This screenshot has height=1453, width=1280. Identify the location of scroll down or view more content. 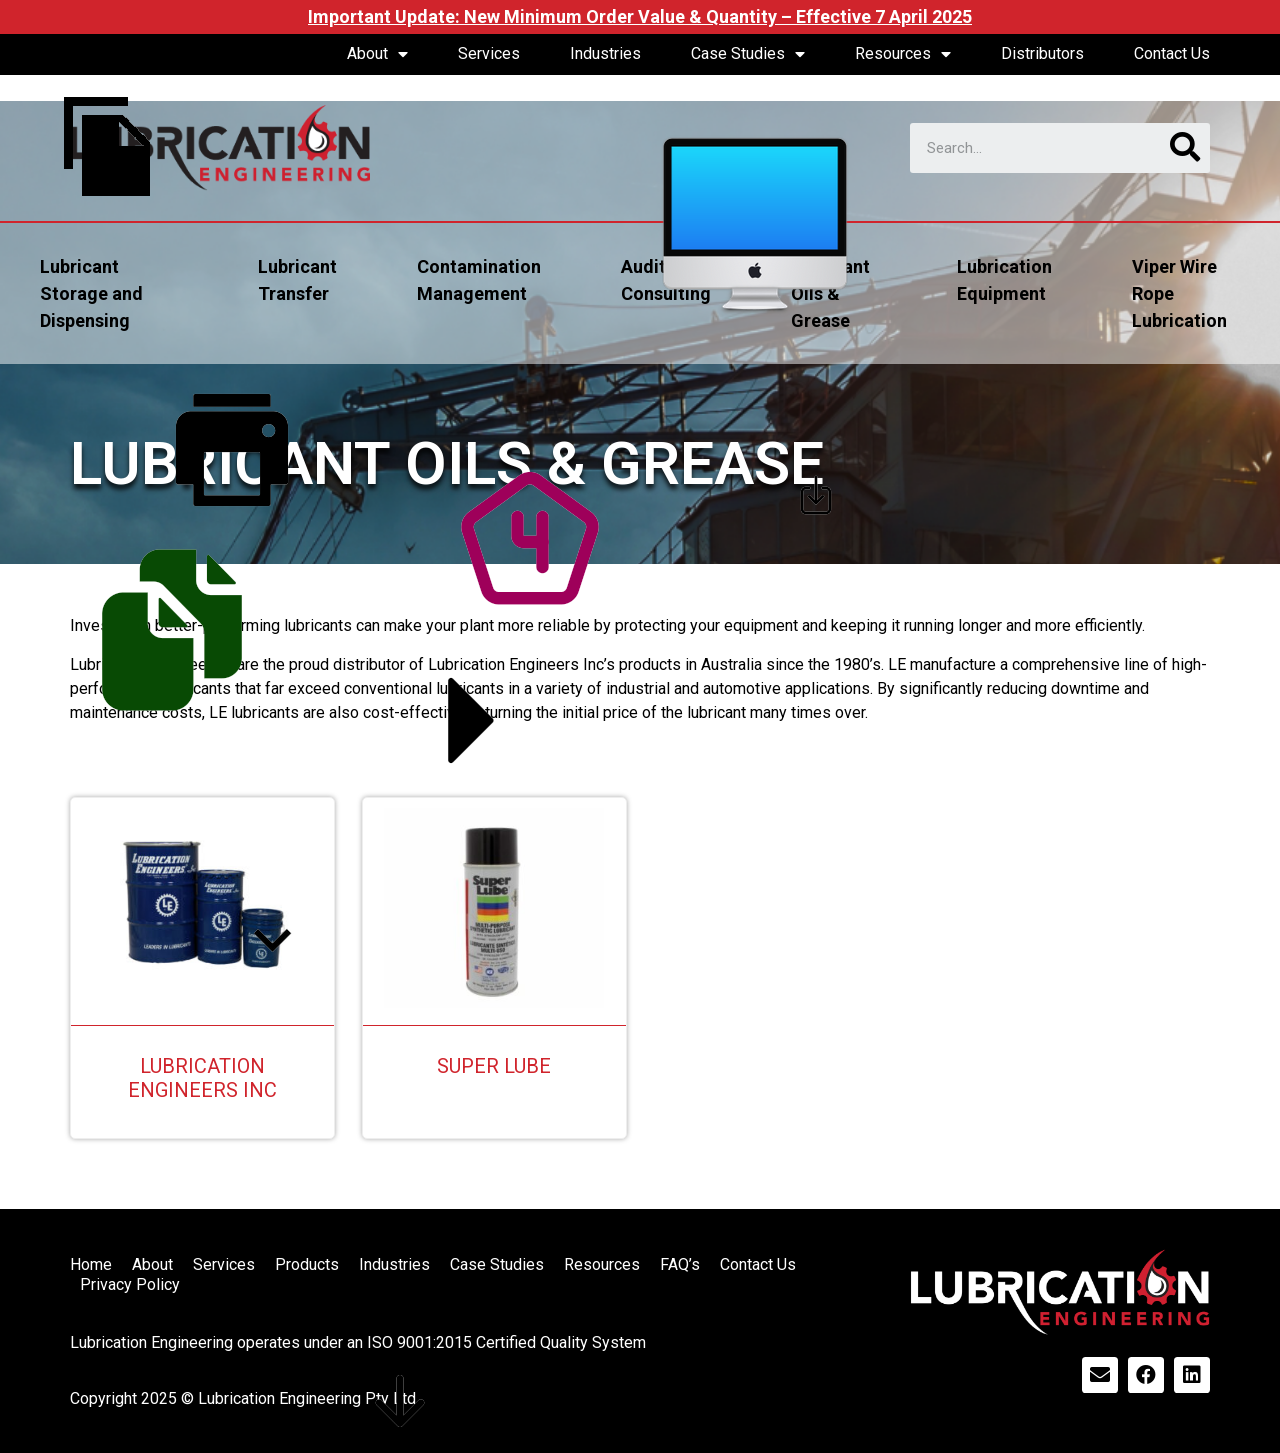
(400, 1401).